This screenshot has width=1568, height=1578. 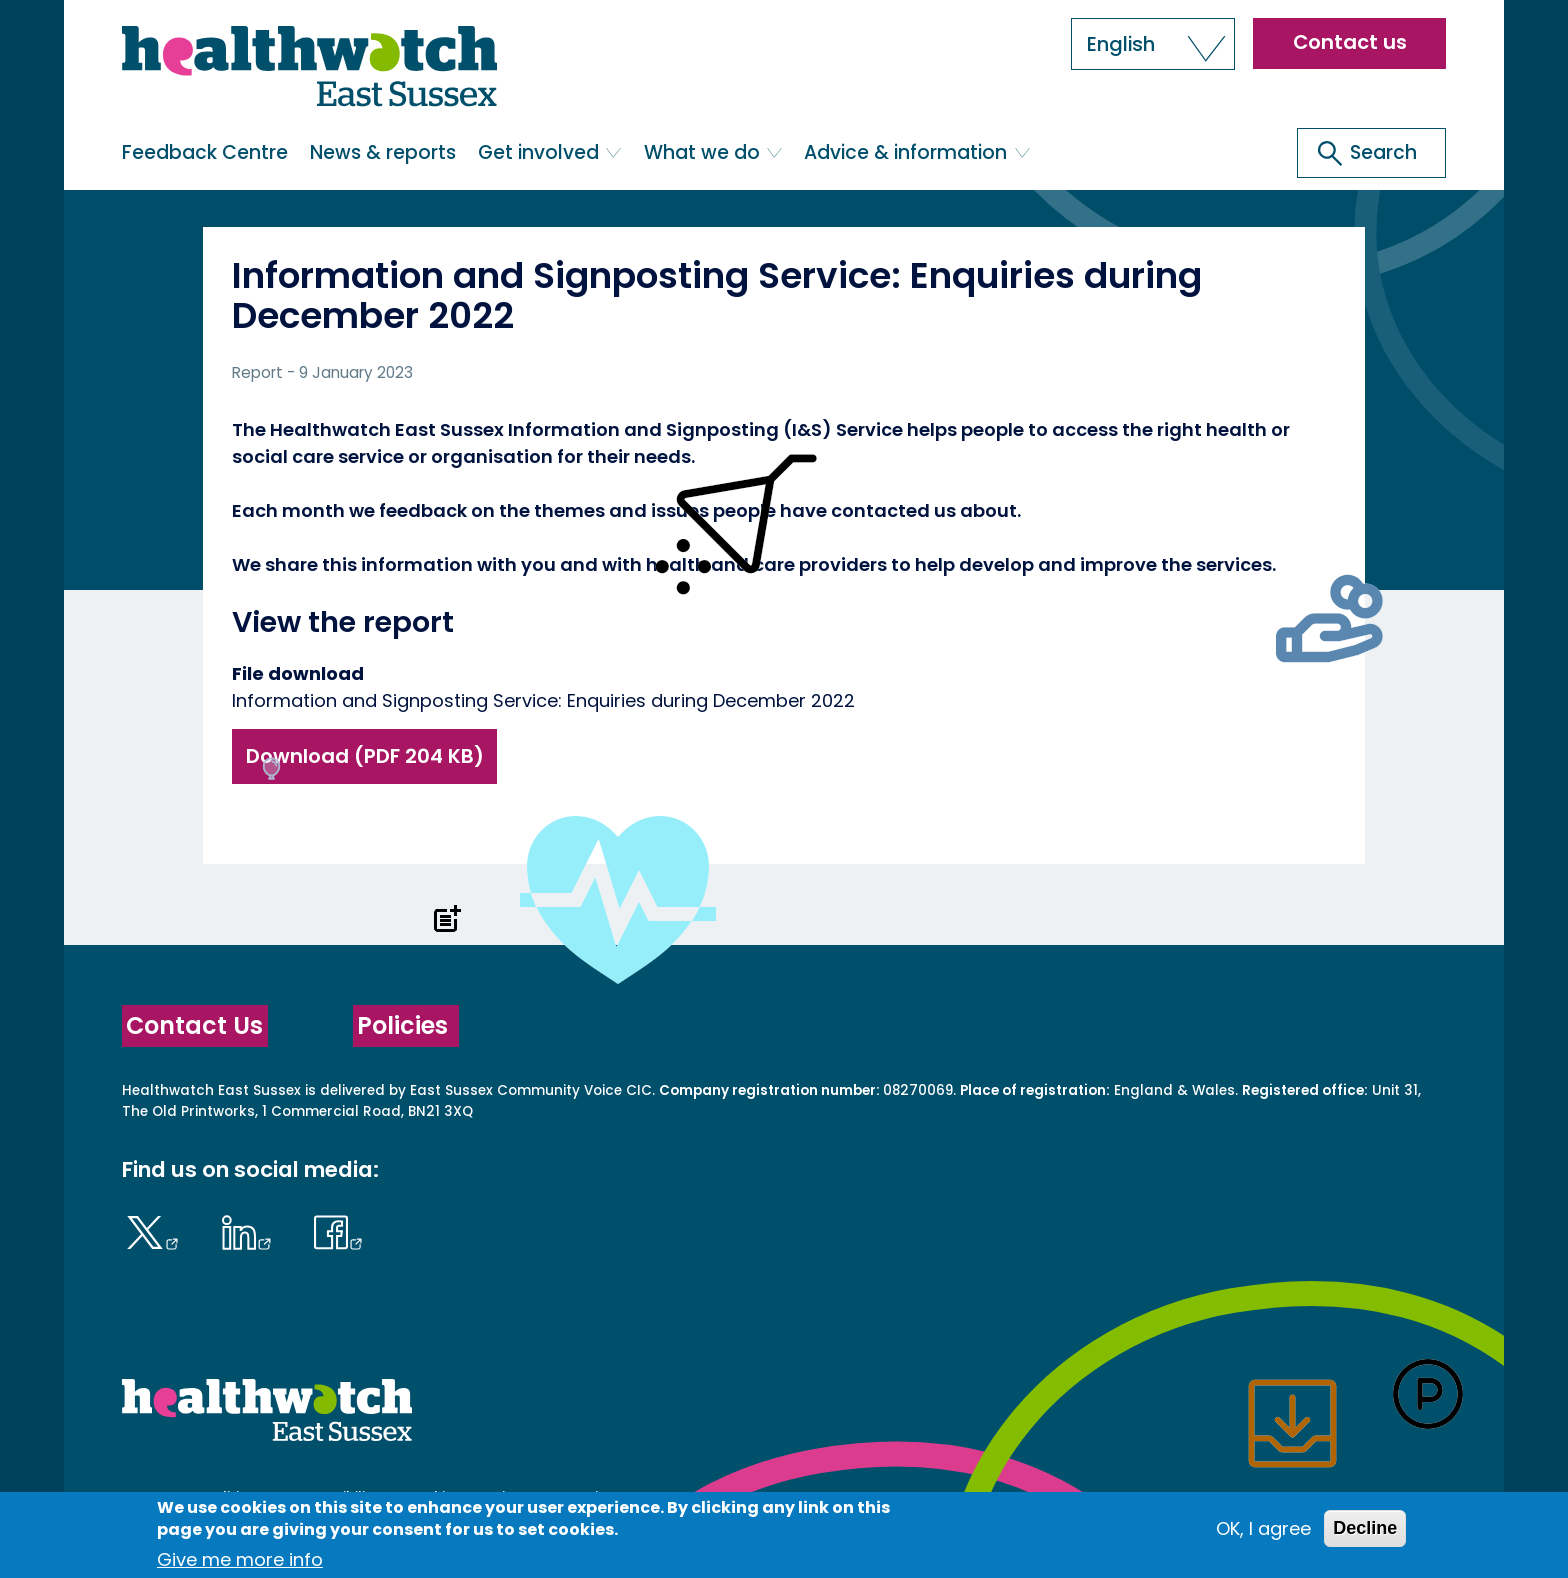 What do you see at coordinates (618, 900) in the screenshot?
I see `track your fitness and health metrics` at bounding box center [618, 900].